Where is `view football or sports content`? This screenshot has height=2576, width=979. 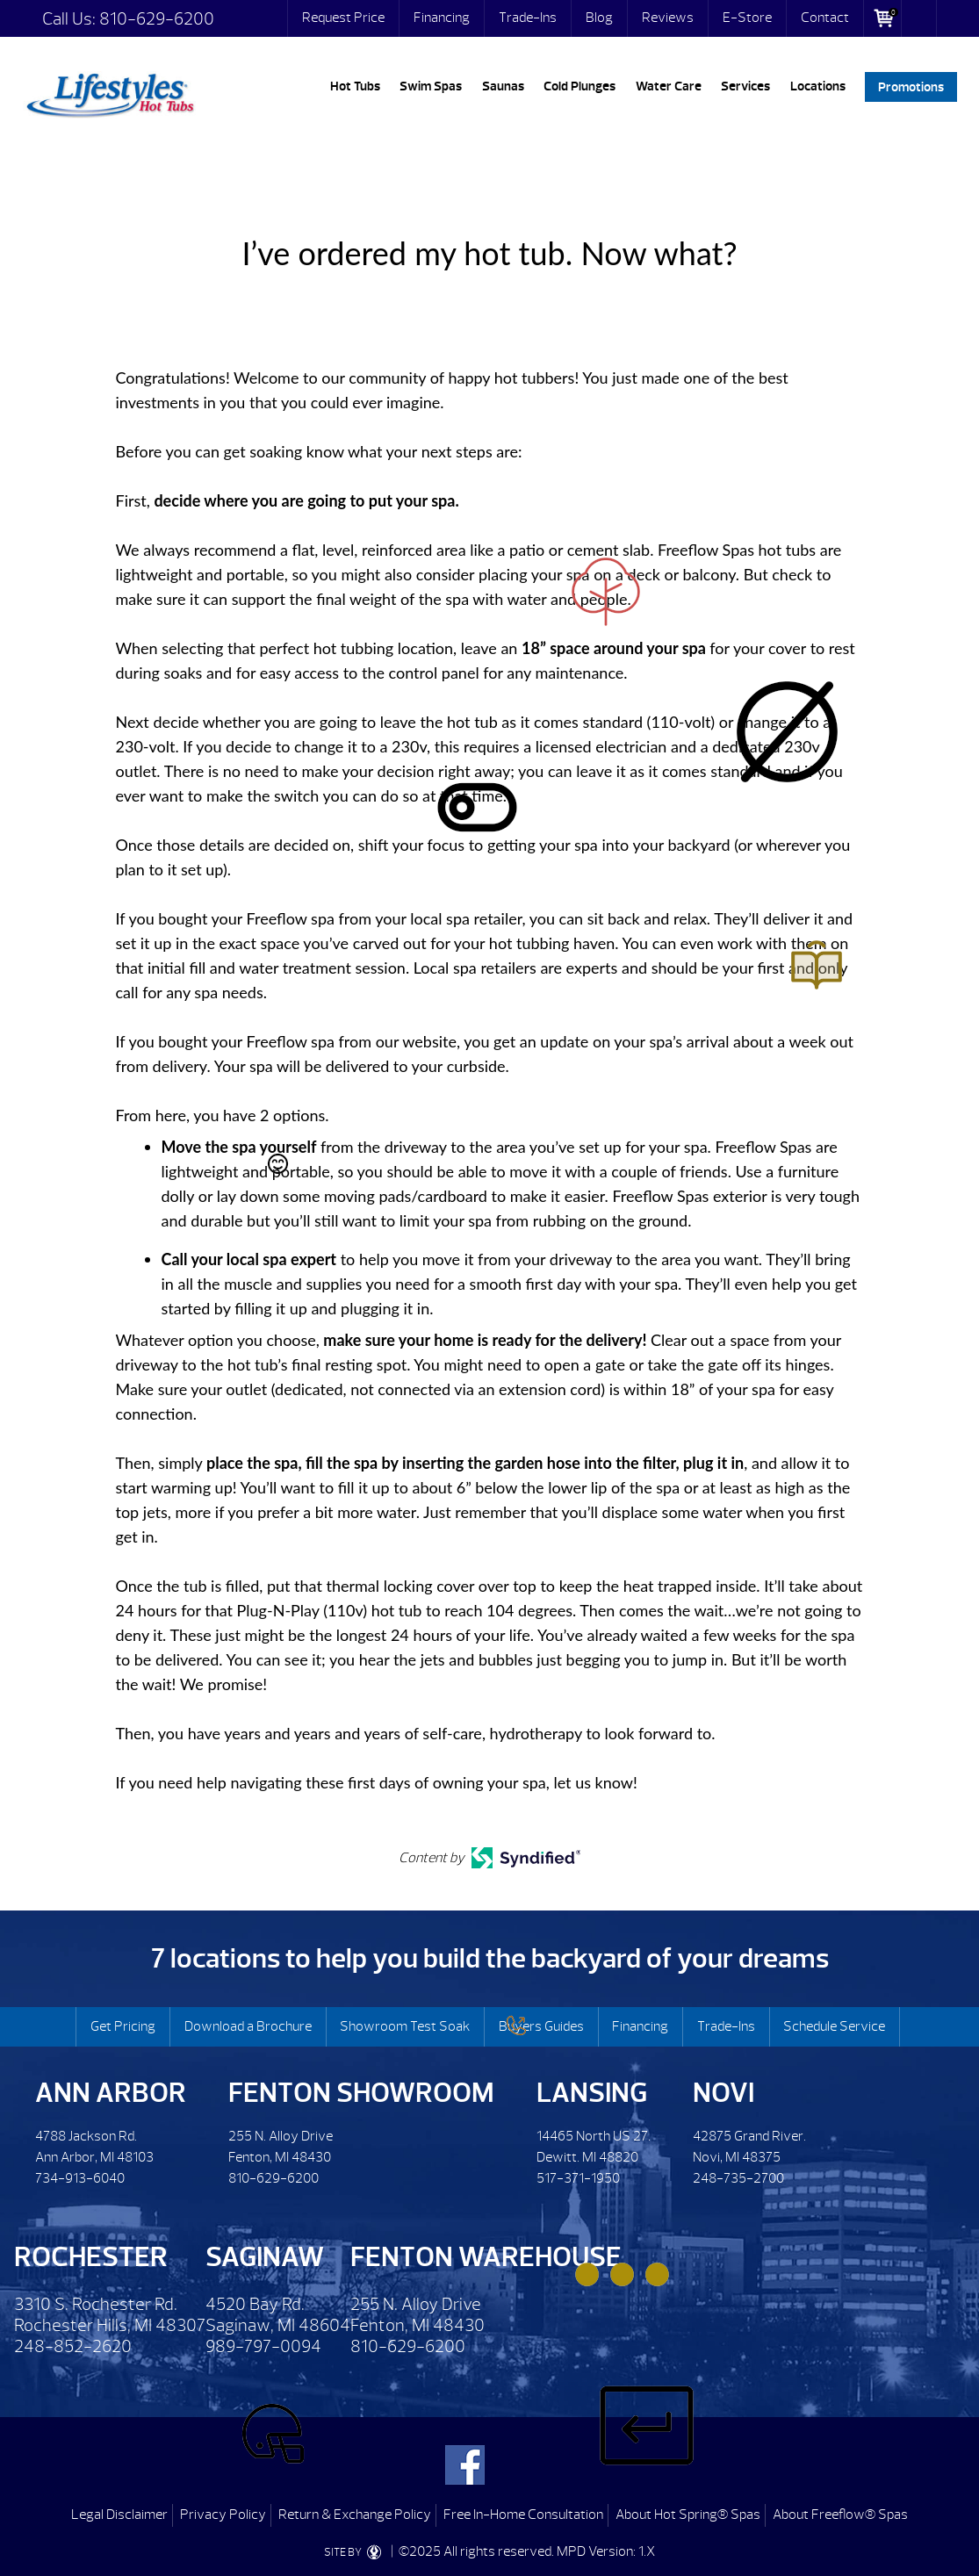 view football or sports content is located at coordinates (273, 2435).